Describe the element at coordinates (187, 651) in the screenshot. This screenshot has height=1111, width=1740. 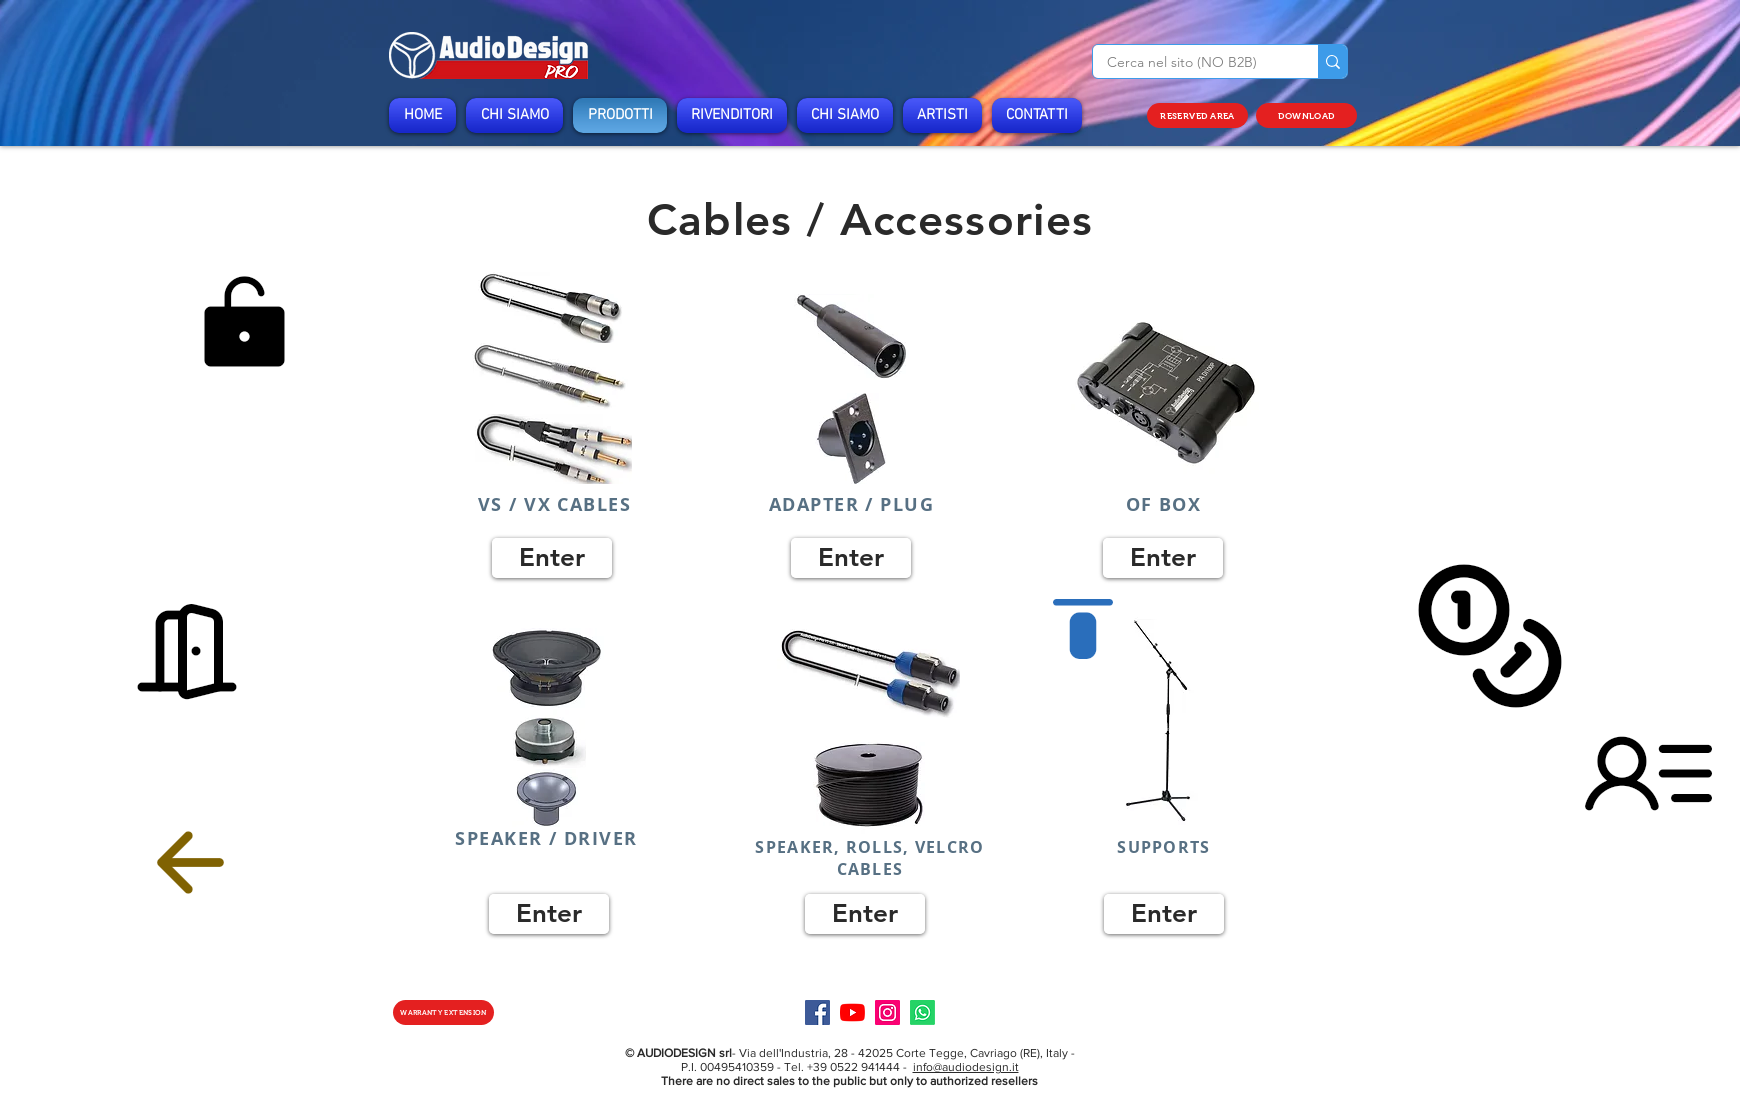
I see `log out or exit the application` at that location.